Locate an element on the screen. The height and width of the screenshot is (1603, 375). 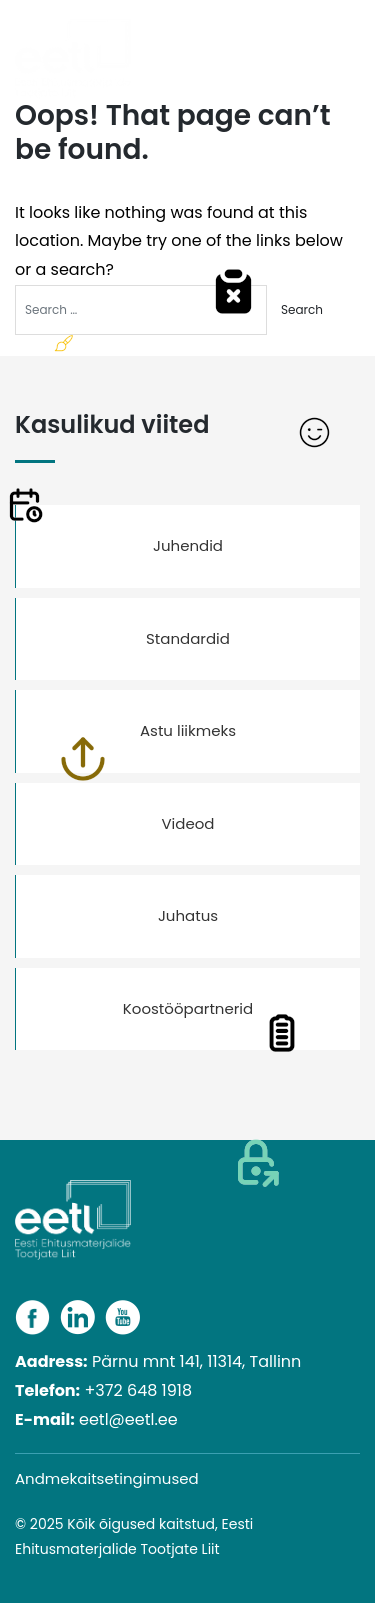
upload file or content is located at coordinates (83, 759).